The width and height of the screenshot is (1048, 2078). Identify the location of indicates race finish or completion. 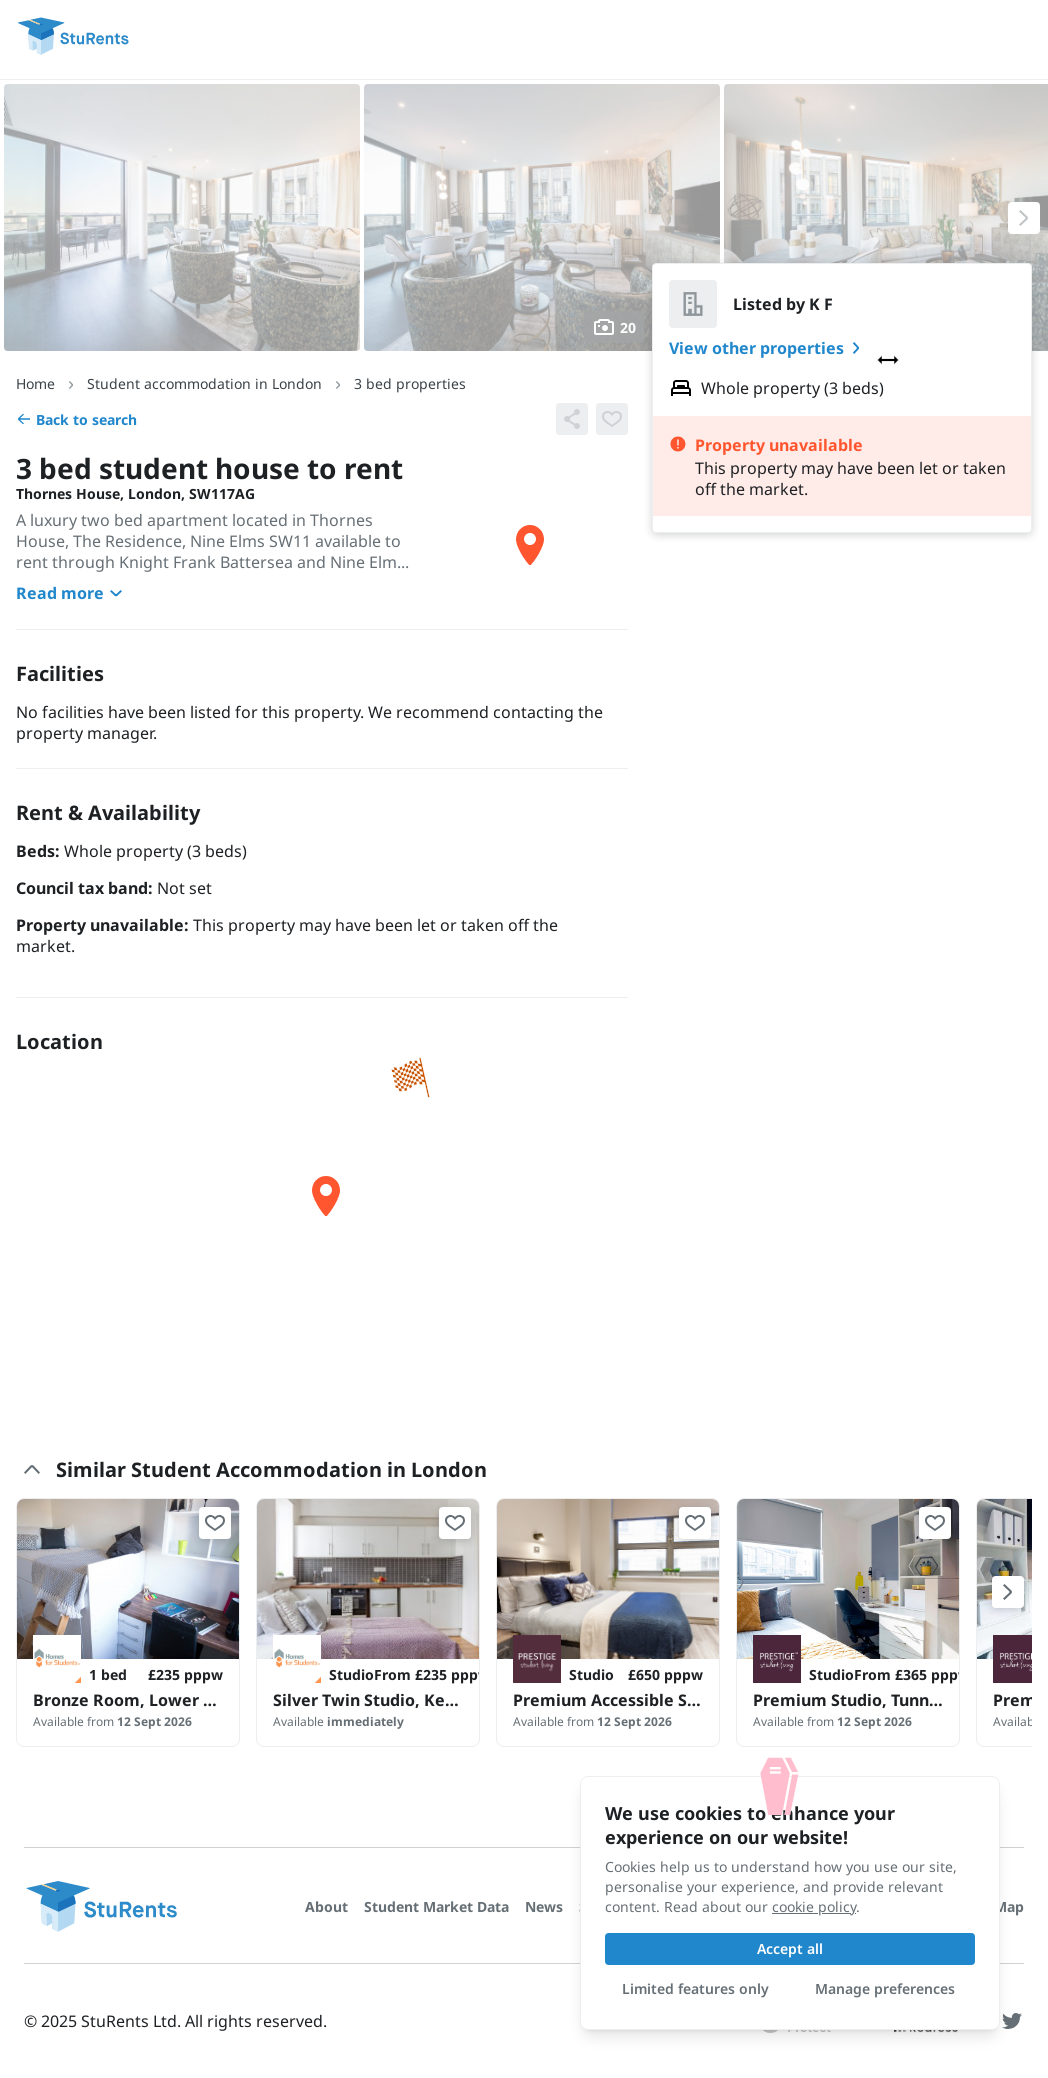
(410, 1077).